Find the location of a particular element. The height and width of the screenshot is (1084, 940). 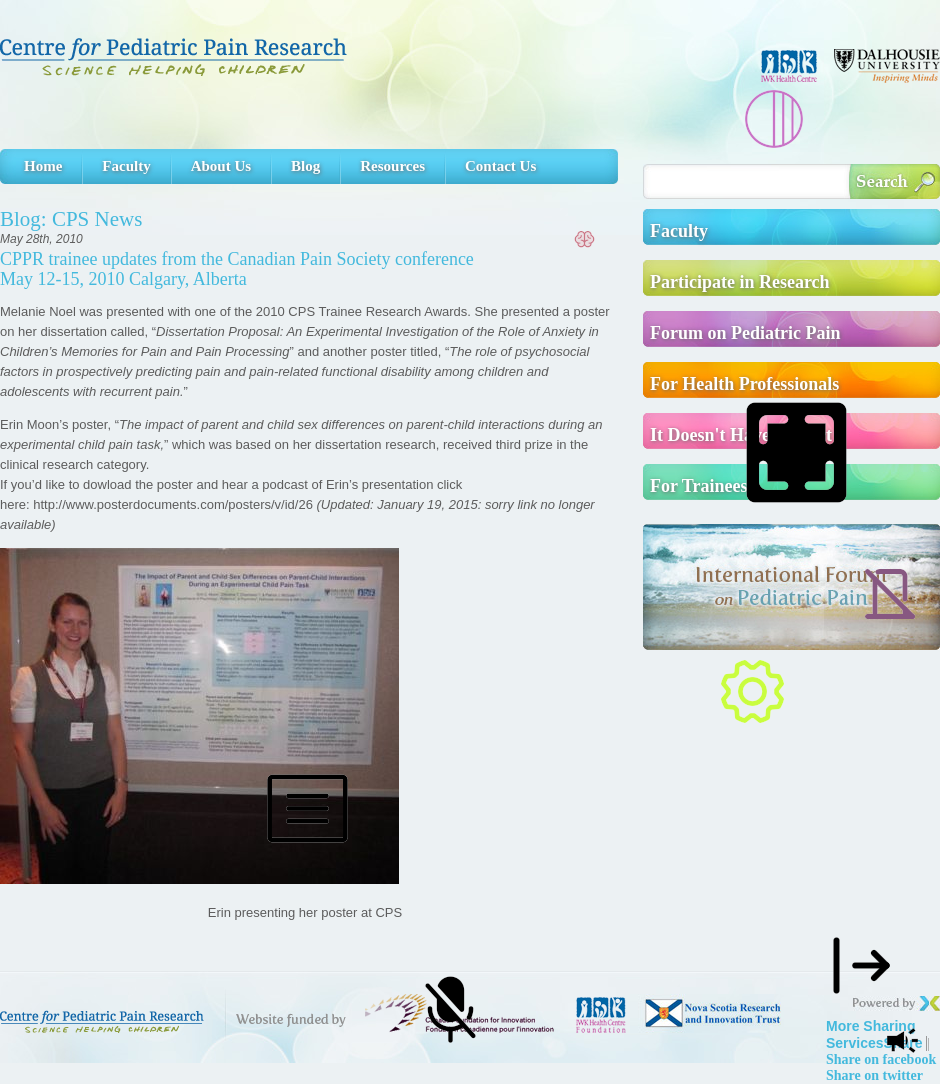

access AI or smart features is located at coordinates (584, 239).